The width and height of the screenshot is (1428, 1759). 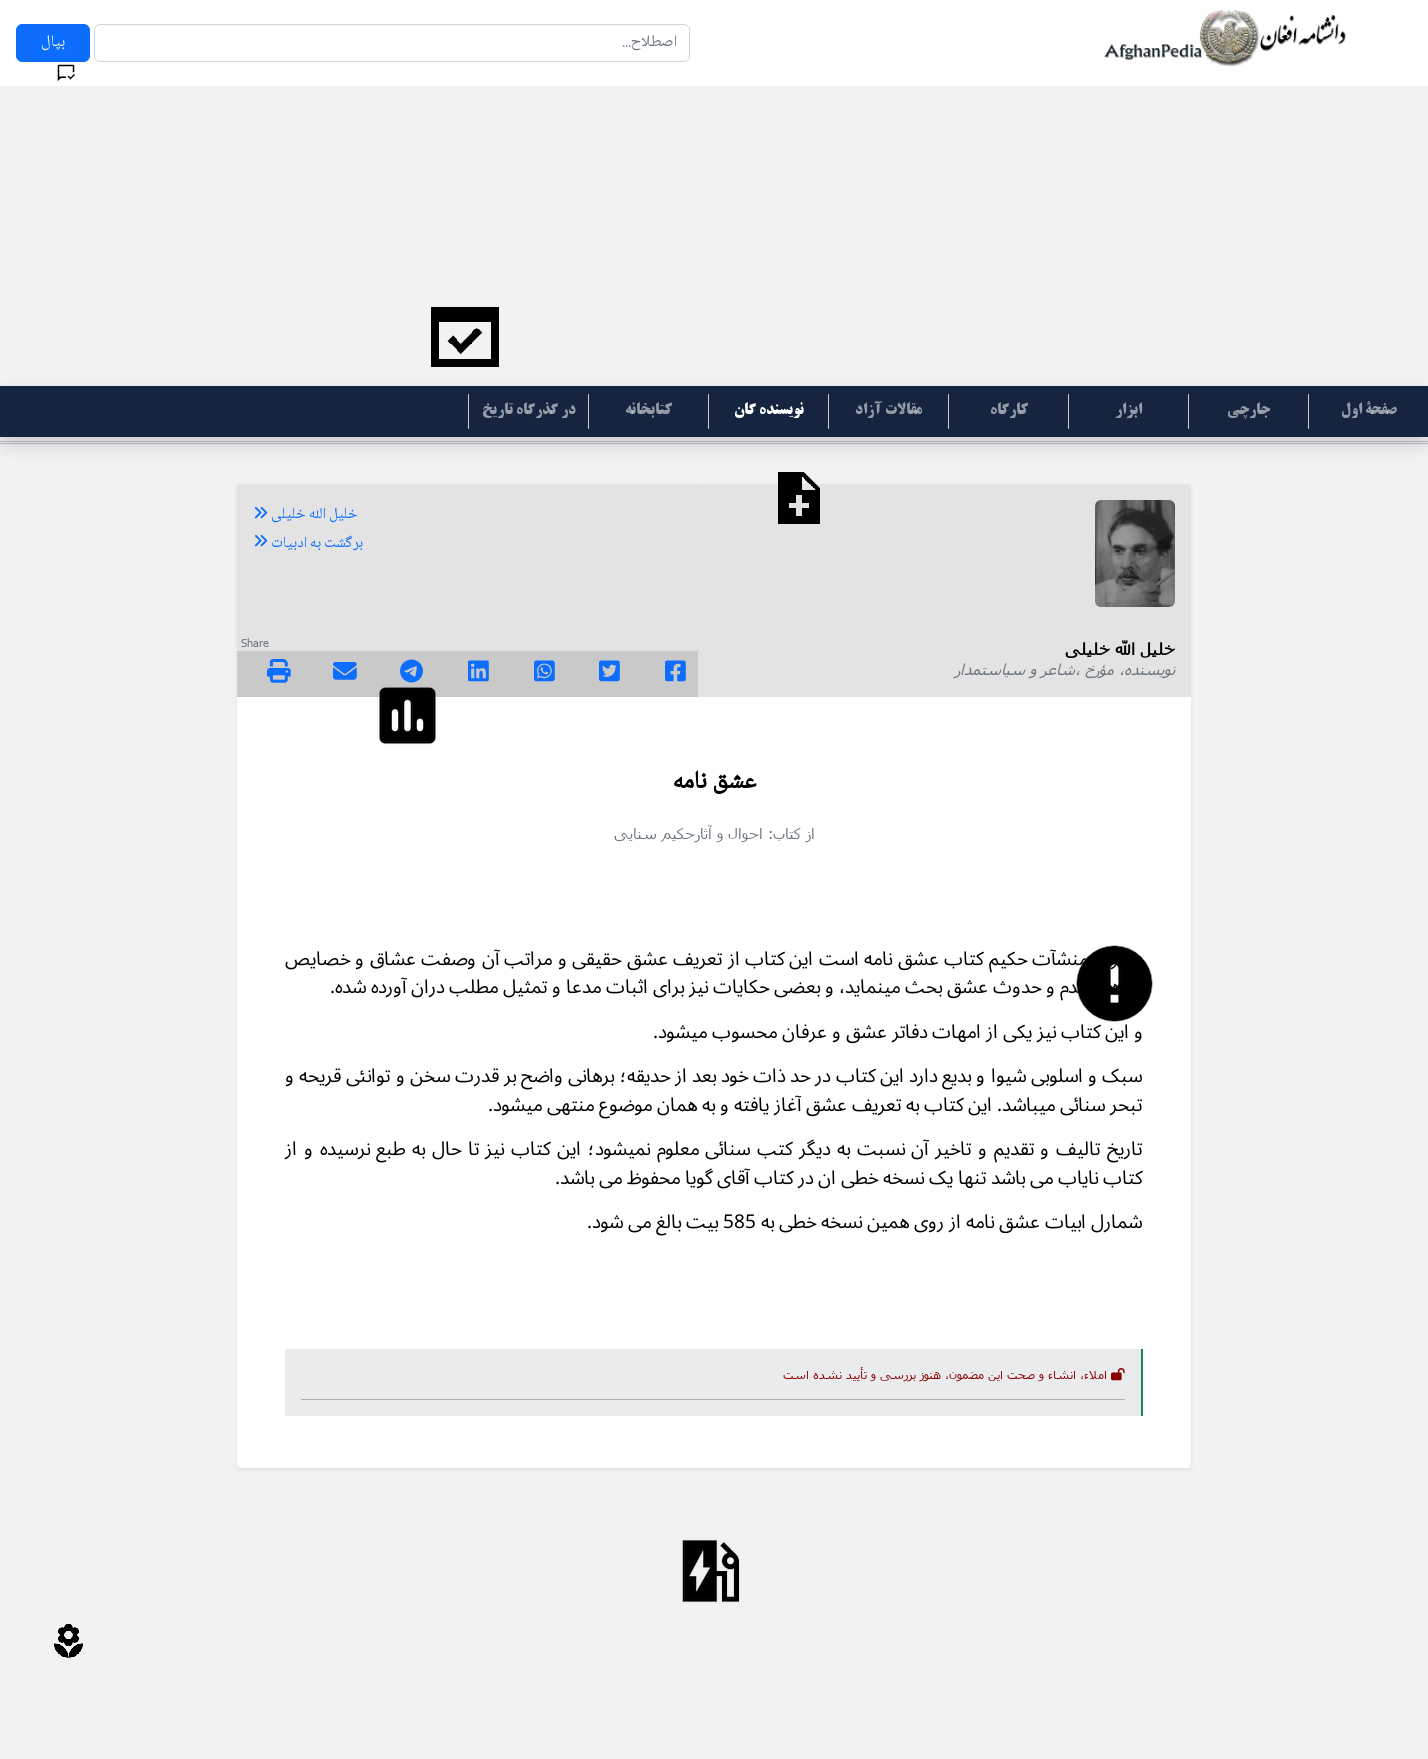 What do you see at coordinates (68, 1641) in the screenshot?
I see `find nearby florists or flower shops` at bounding box center [68, 1641].